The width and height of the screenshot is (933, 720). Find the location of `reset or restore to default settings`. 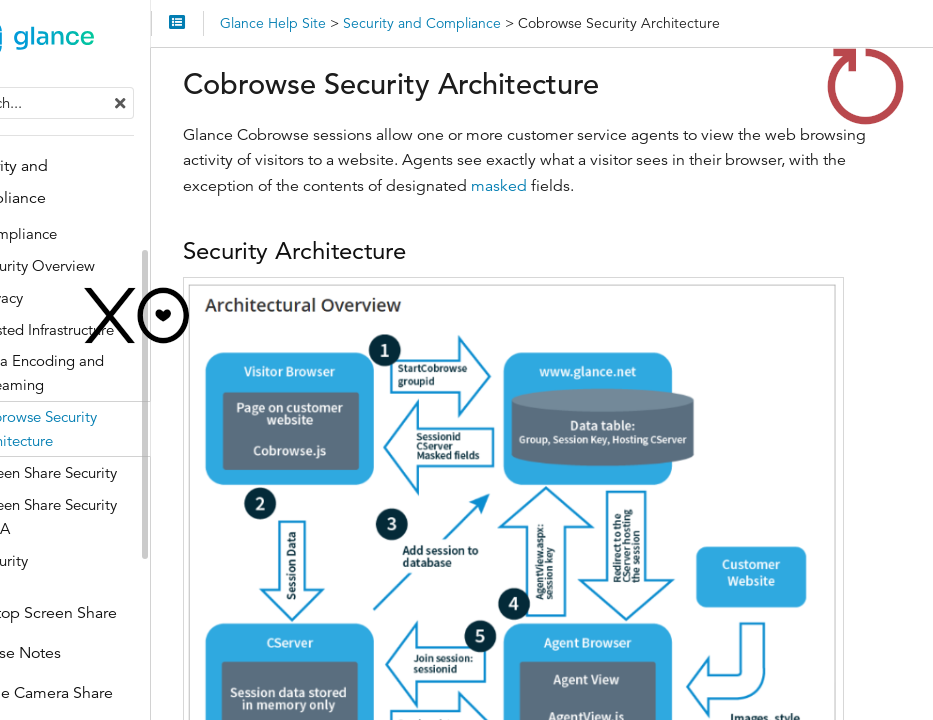

reset or restore to default settings is located at coordinates (865, 86).